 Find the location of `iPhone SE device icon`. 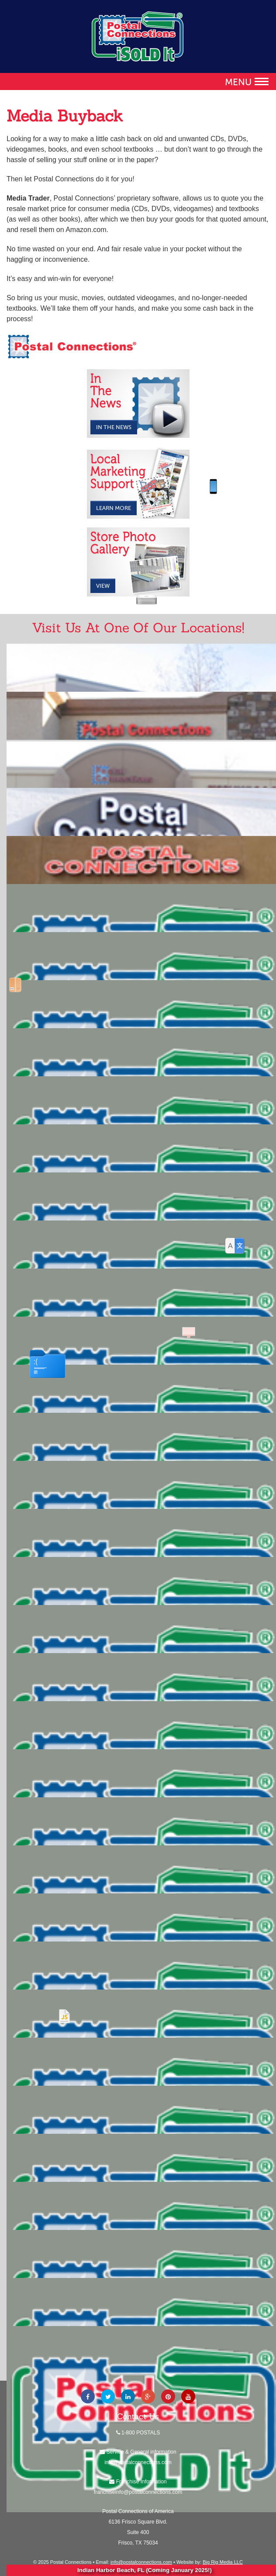

iPhone SE device icon is located at coordinates (213, 486).